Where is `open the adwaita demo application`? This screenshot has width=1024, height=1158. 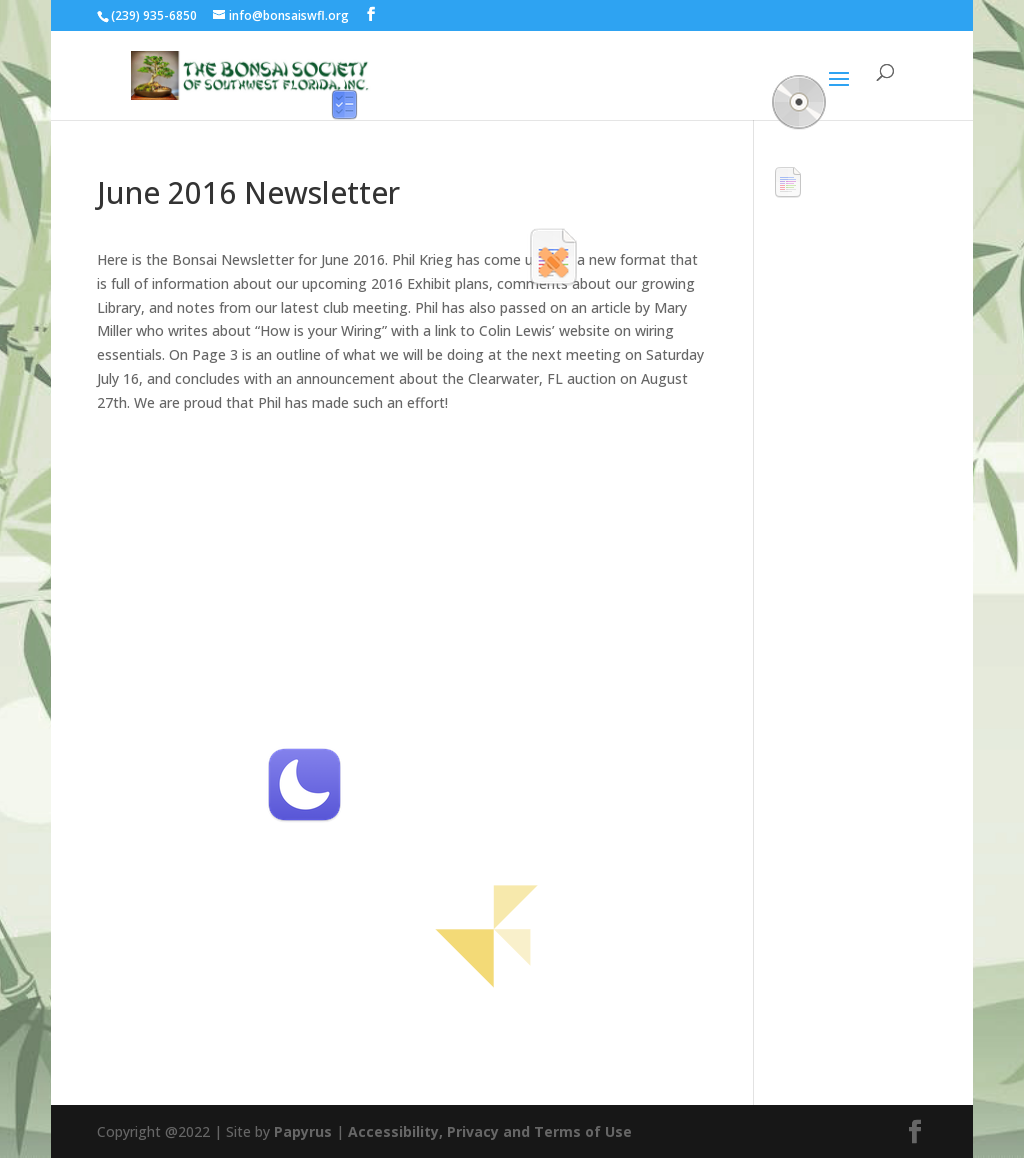
open the adwaita demo application is located at coordinates (486, 936).